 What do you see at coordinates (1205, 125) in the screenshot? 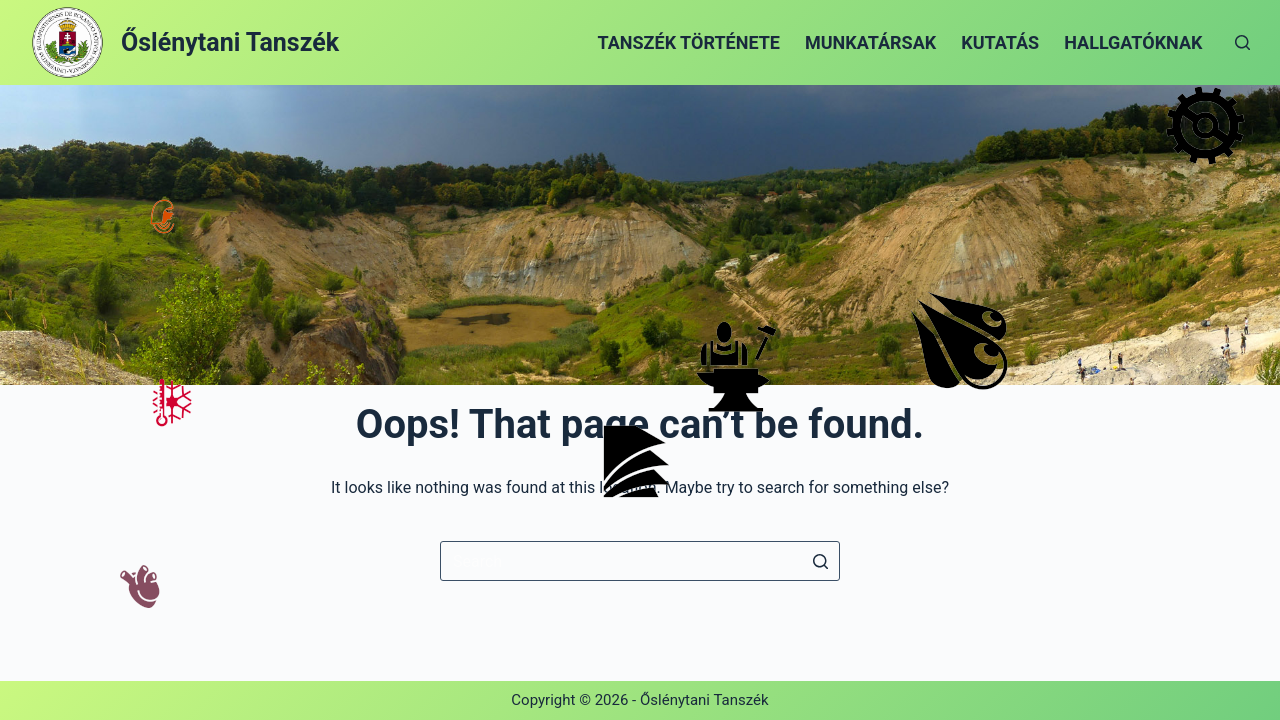
I see `access pokémon game settings` at bounding box center [1205, 125].